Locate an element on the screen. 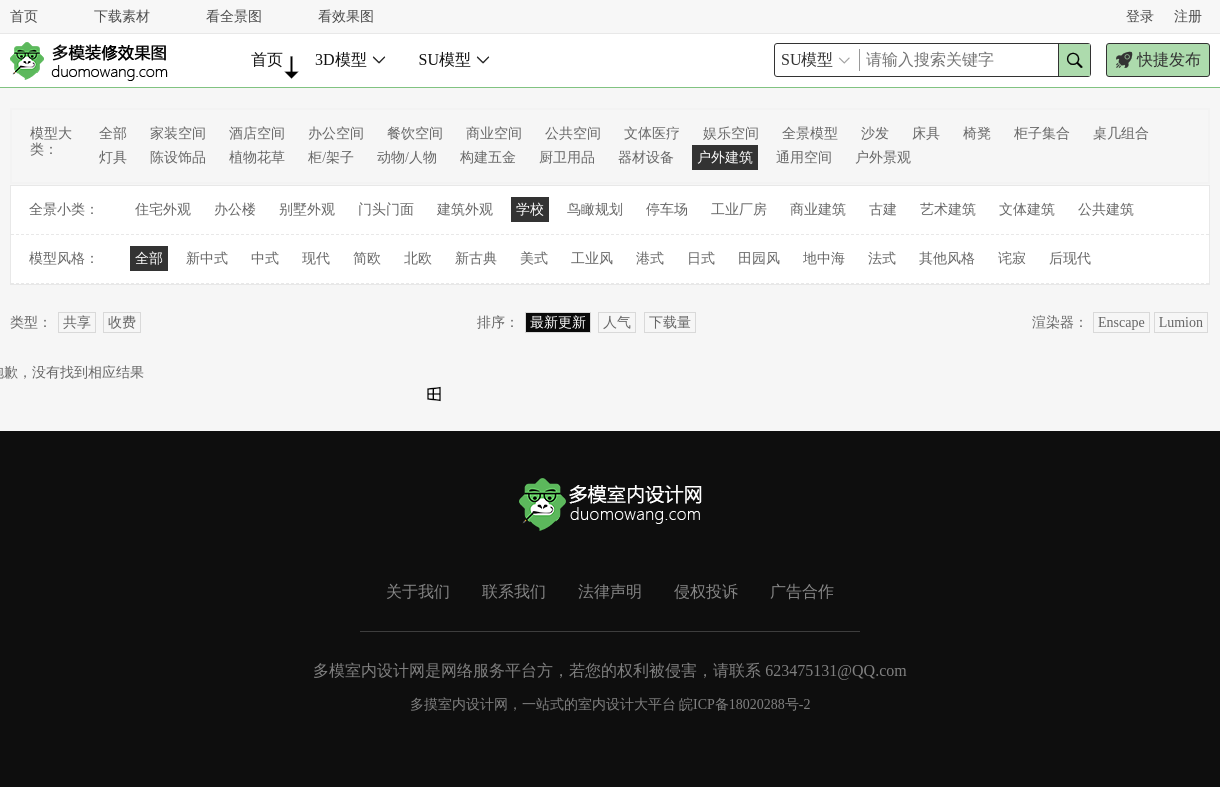 This screenshot has width=1220, height=787. scroll down or view more content is located at coordinates (291, 67).